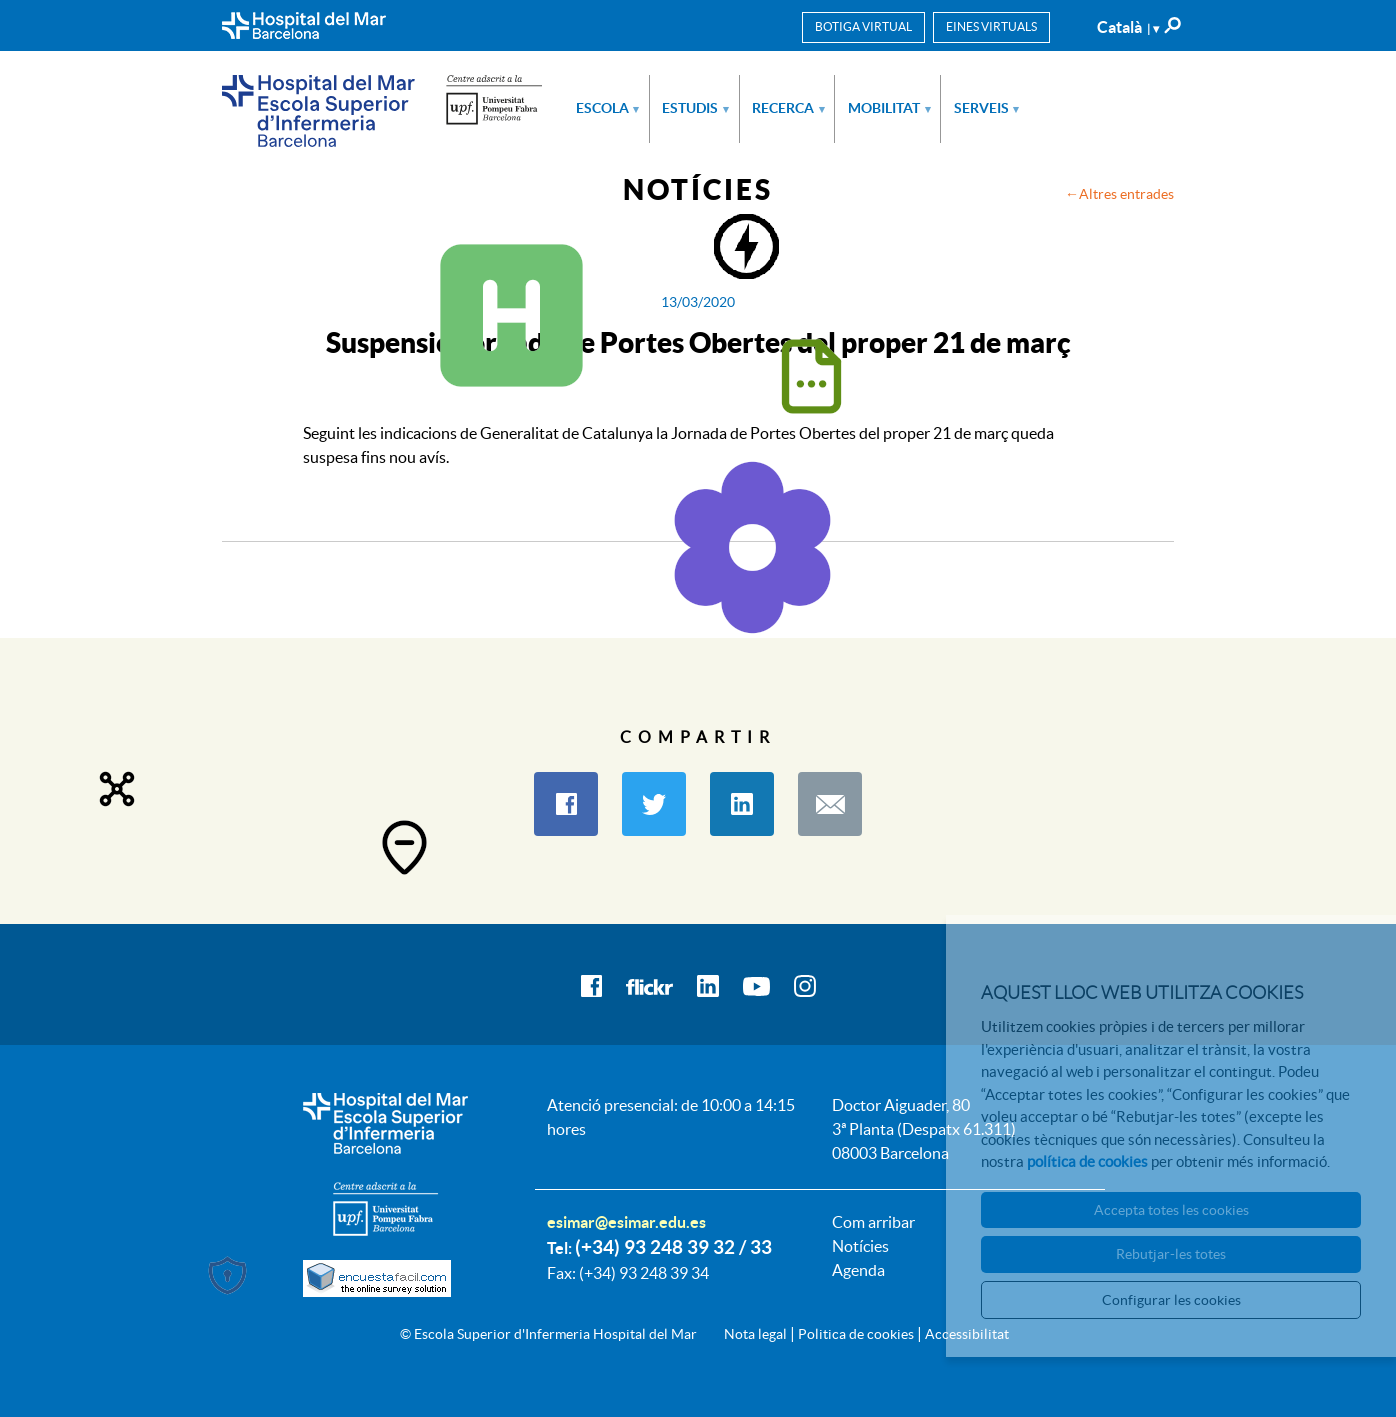 Image resolution: width=1396 pixels, height=1417 pixels. Describe the element at coordinates (746, 246) in the screenshot. I see `indicates offline or cached content available` at that location.